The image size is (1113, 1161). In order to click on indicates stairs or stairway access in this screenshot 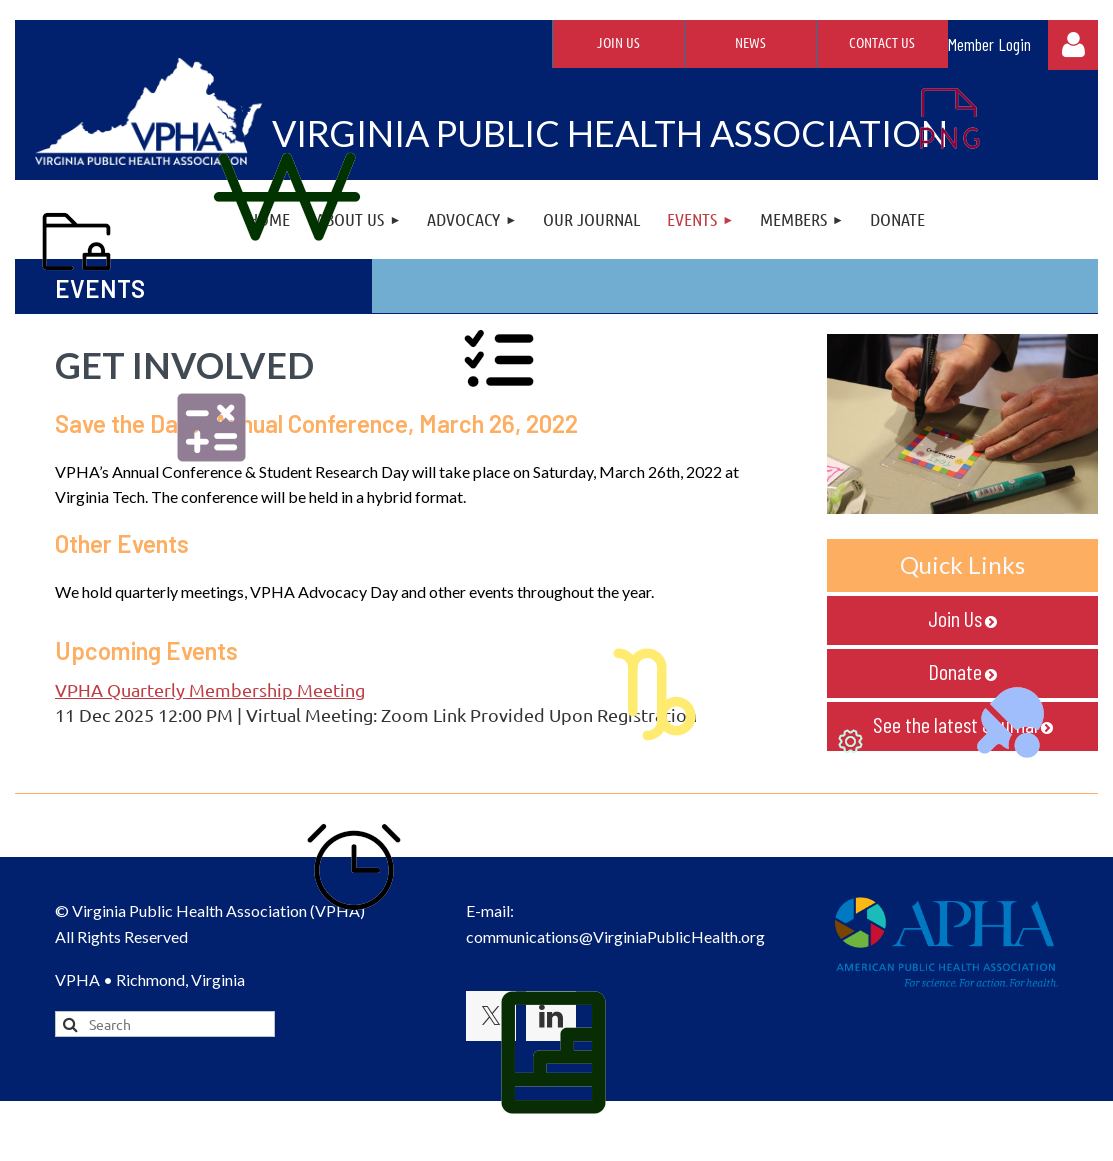, I will do `click(553, 1052)`.